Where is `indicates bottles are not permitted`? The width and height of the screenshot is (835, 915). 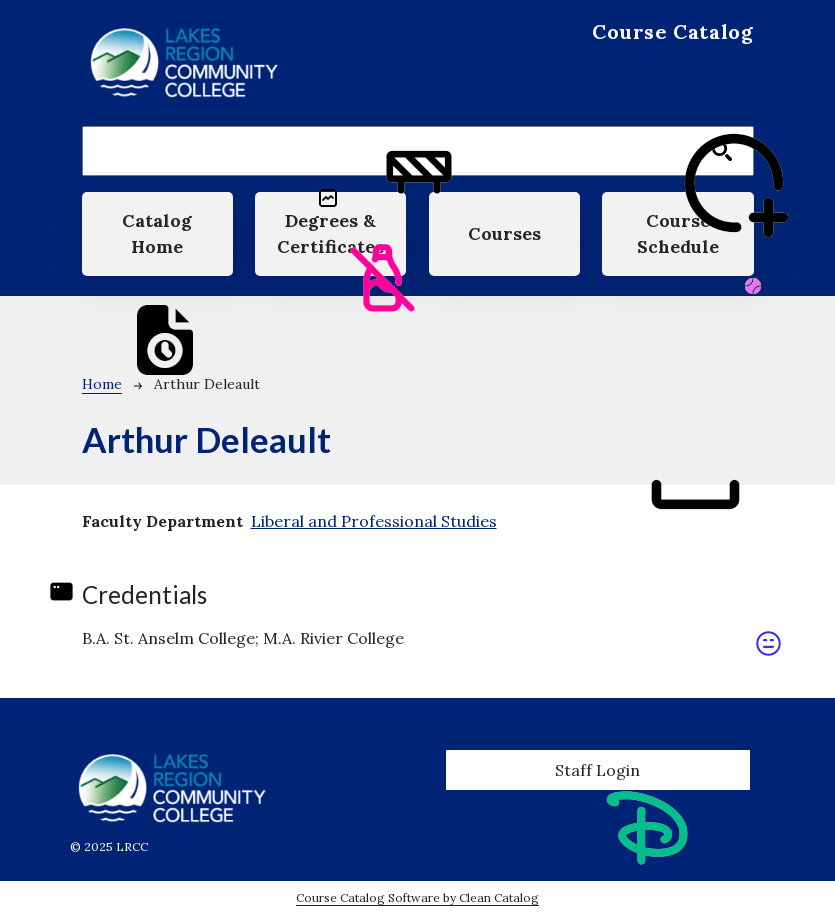 indicates bottles are not permitted is located at coordinates (382, 279).